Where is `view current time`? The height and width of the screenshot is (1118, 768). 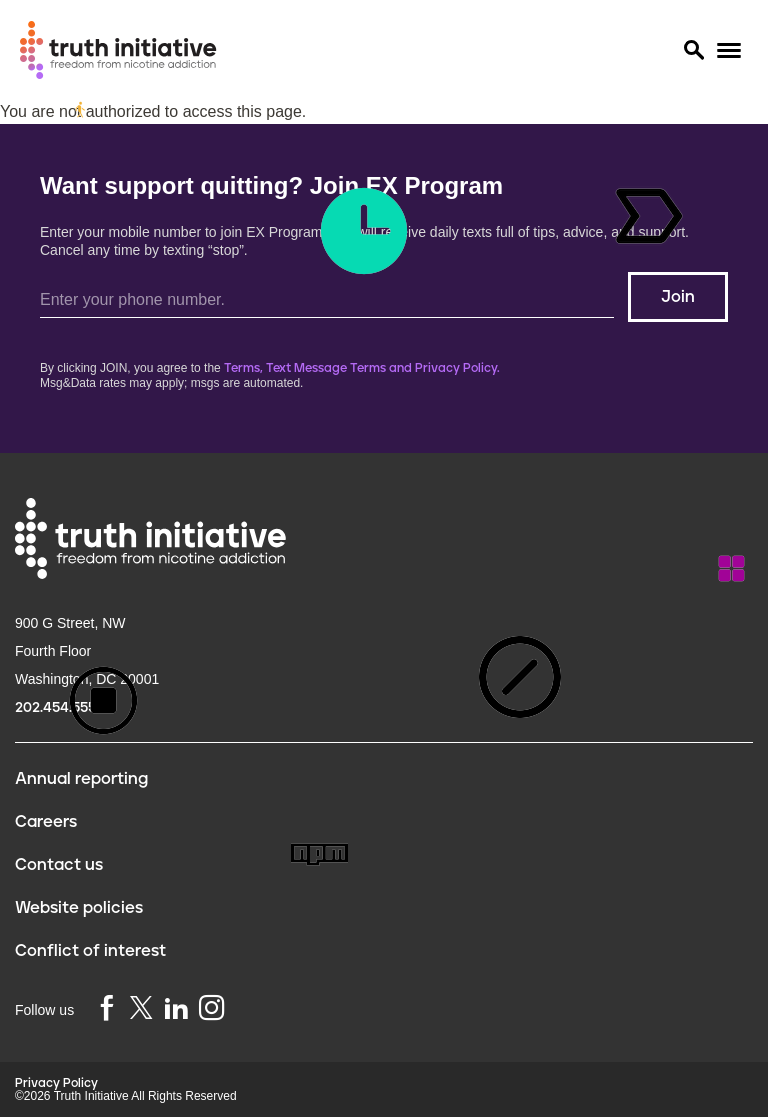
view current time is located at coordinates (364, 231).